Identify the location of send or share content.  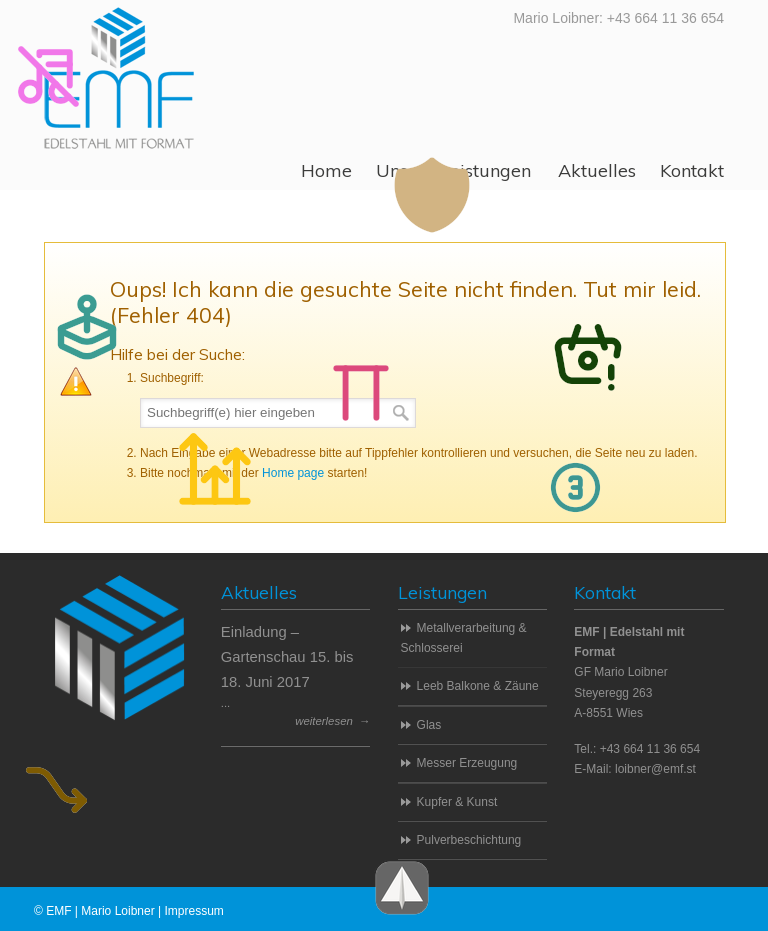
(402, 888).